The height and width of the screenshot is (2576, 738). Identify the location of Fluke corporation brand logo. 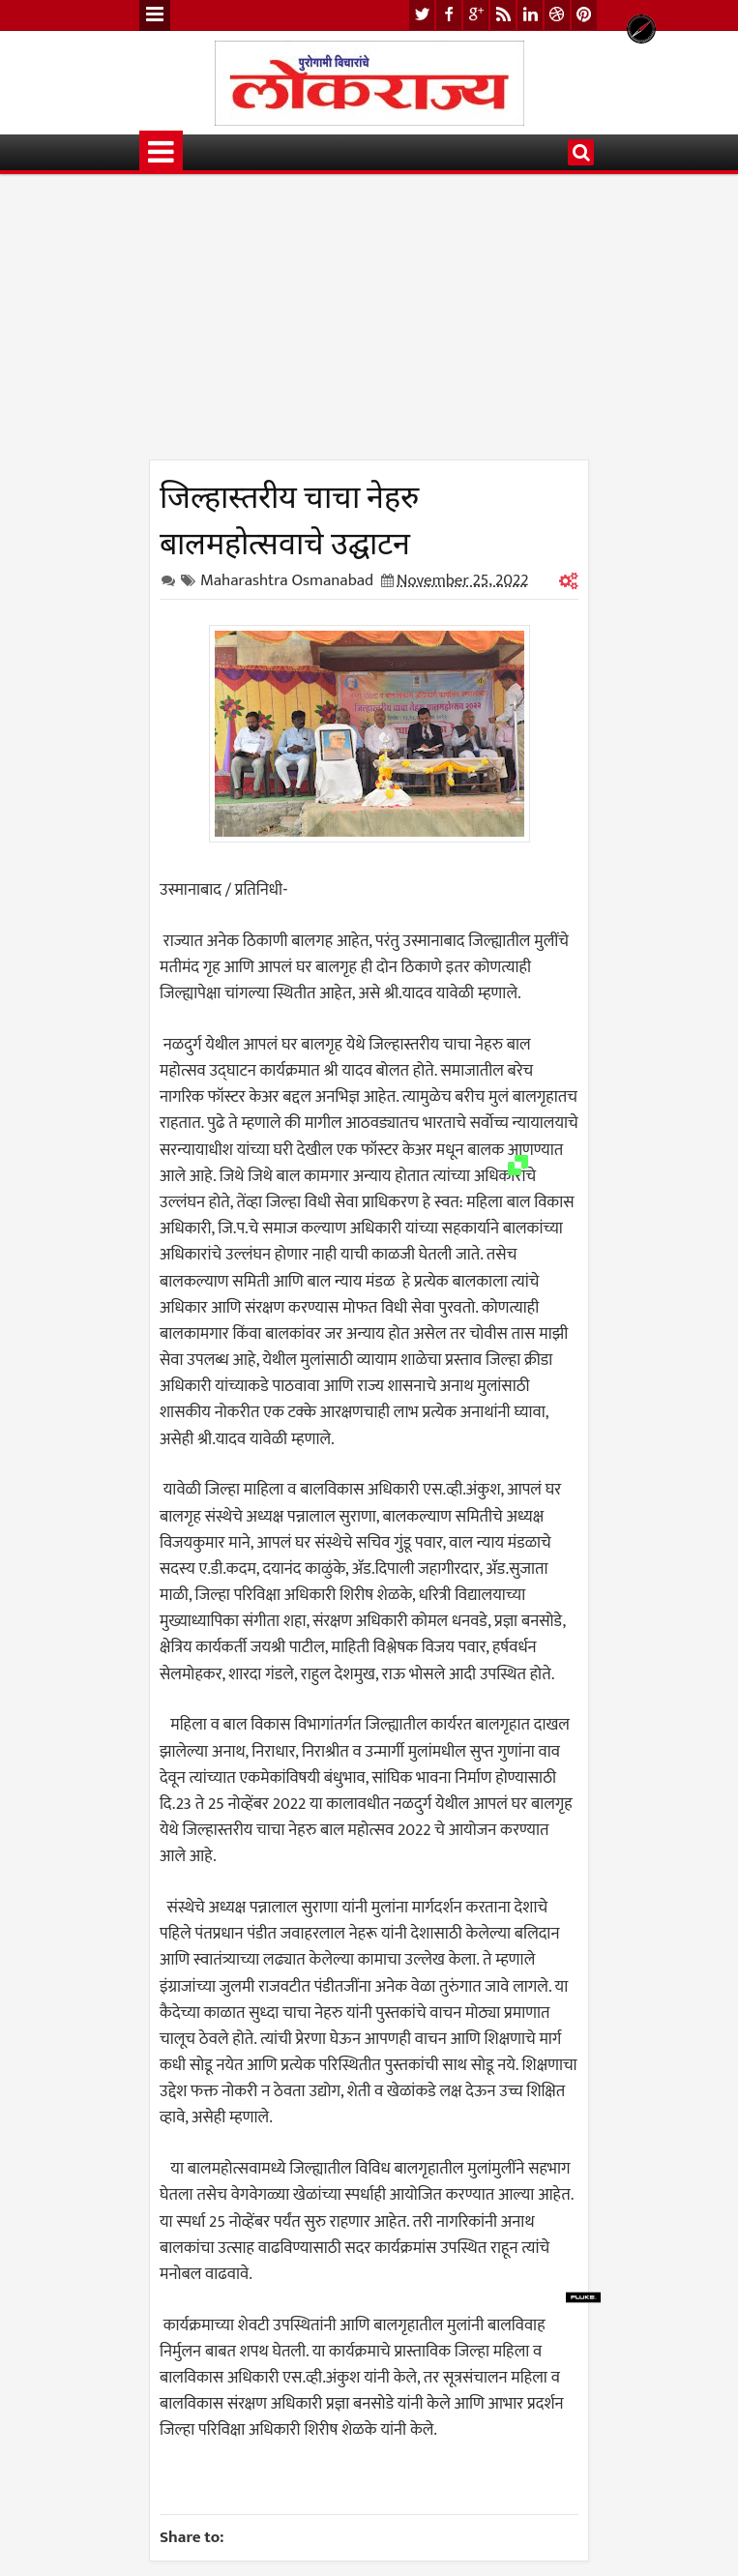
(583, 2297).